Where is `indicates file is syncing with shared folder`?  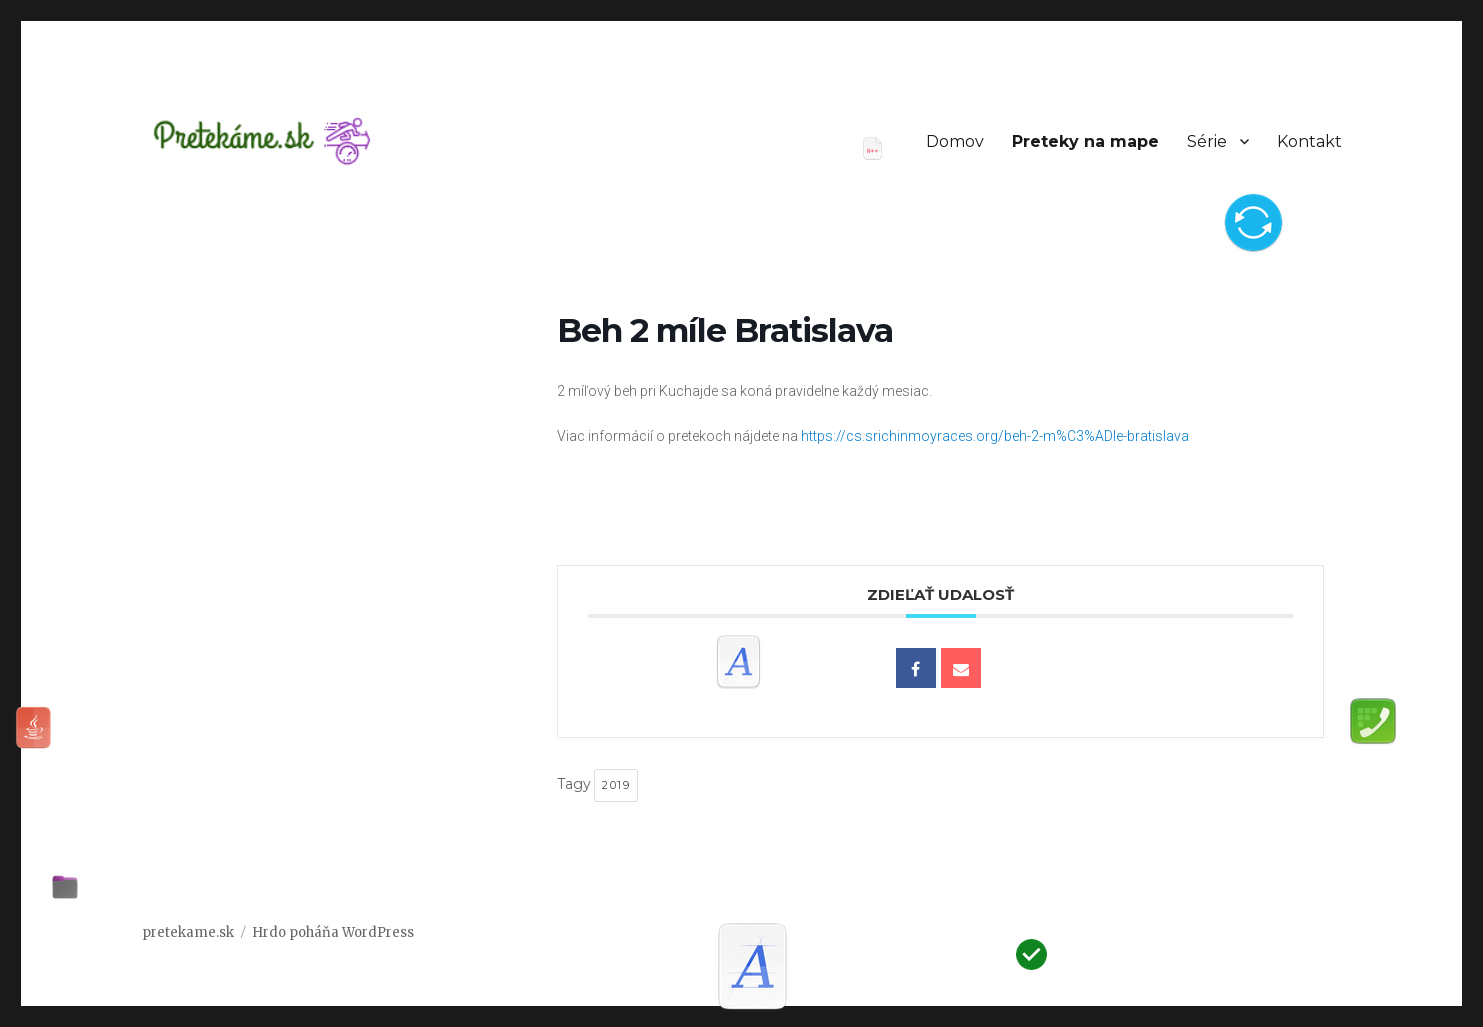 indicates file is syncing with shared folder is located at coordinates (1253, 222).